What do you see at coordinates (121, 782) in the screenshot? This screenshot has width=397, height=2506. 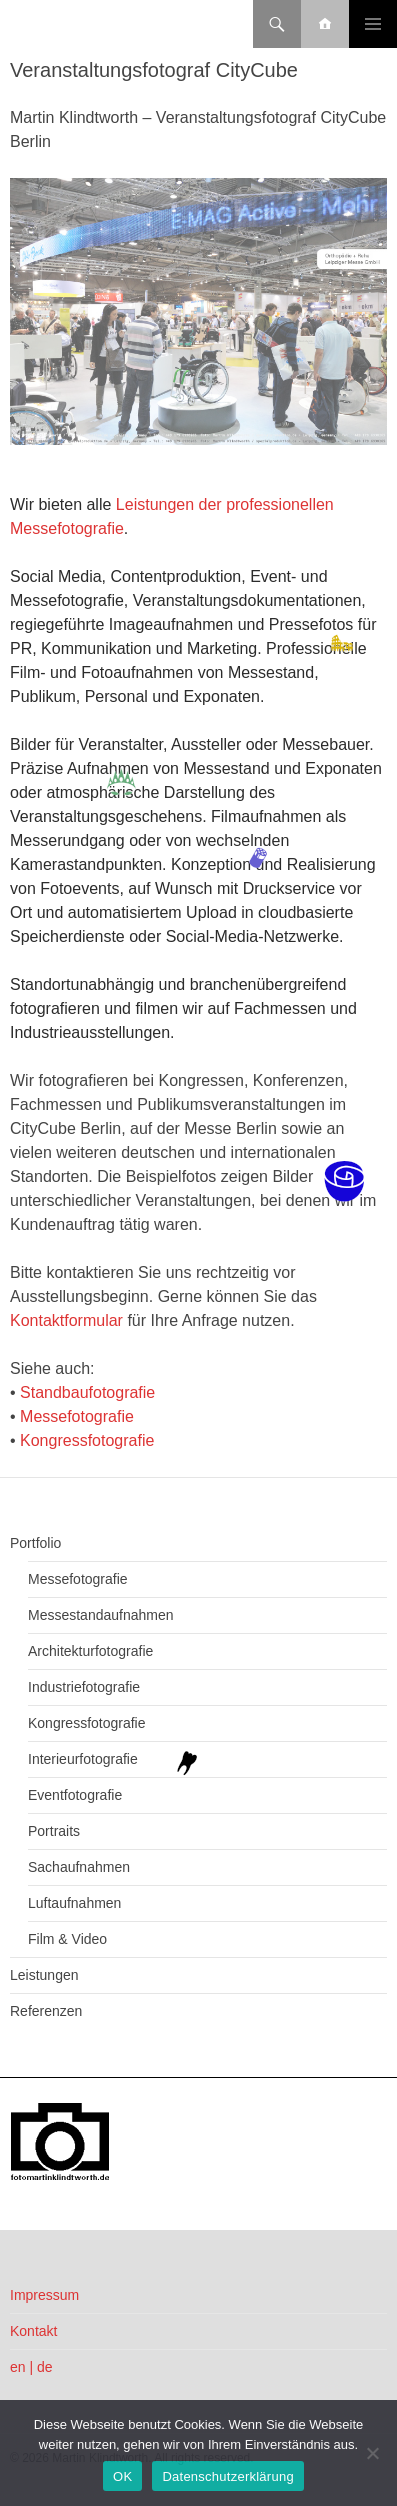 I see `indicates premium or VIP membership status` at bounding box center [121, 782].